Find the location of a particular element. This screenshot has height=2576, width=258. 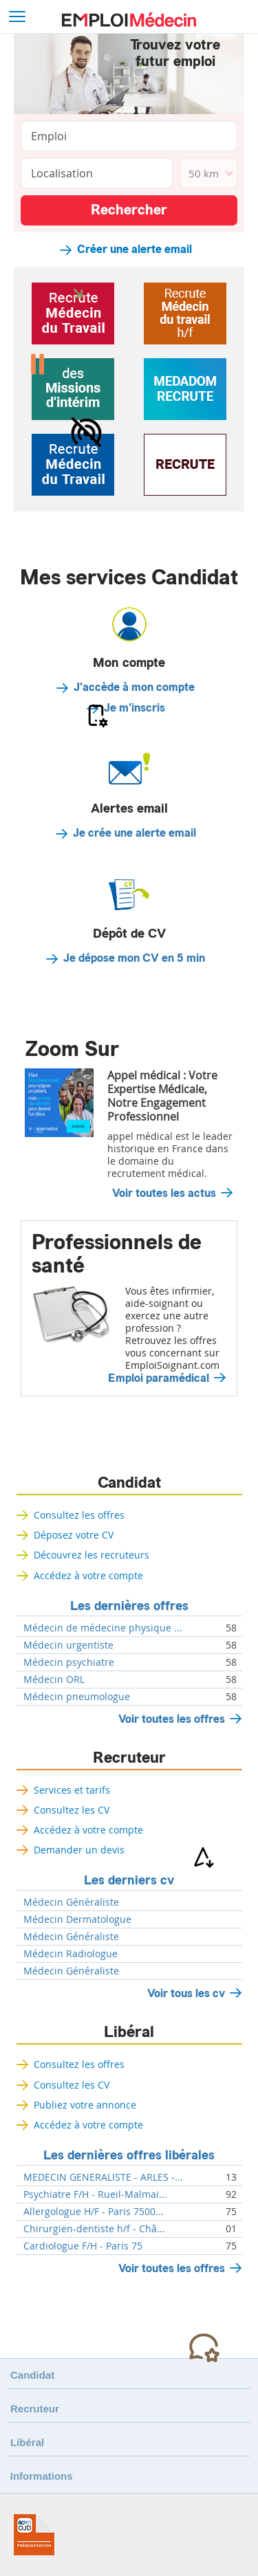

navigate to the next item diagonally is located at coordinates (78, 293).